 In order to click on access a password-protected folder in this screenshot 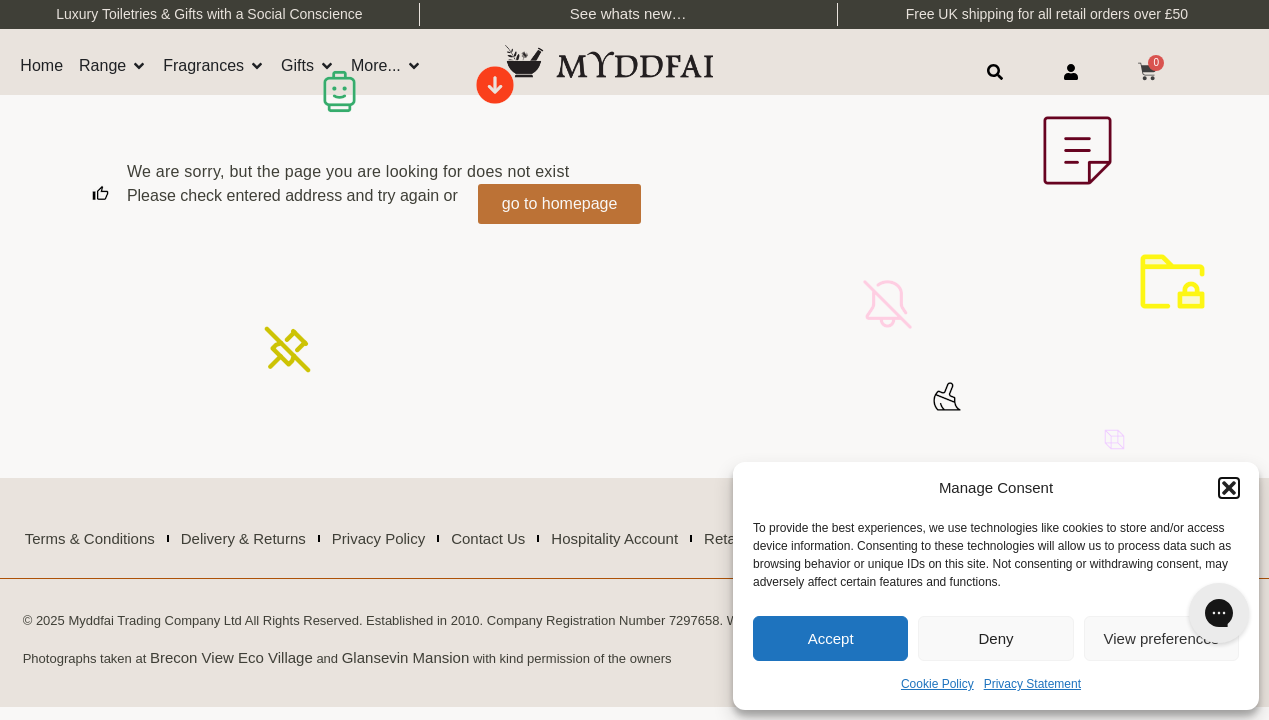, I will do `click(1172, 281)`.